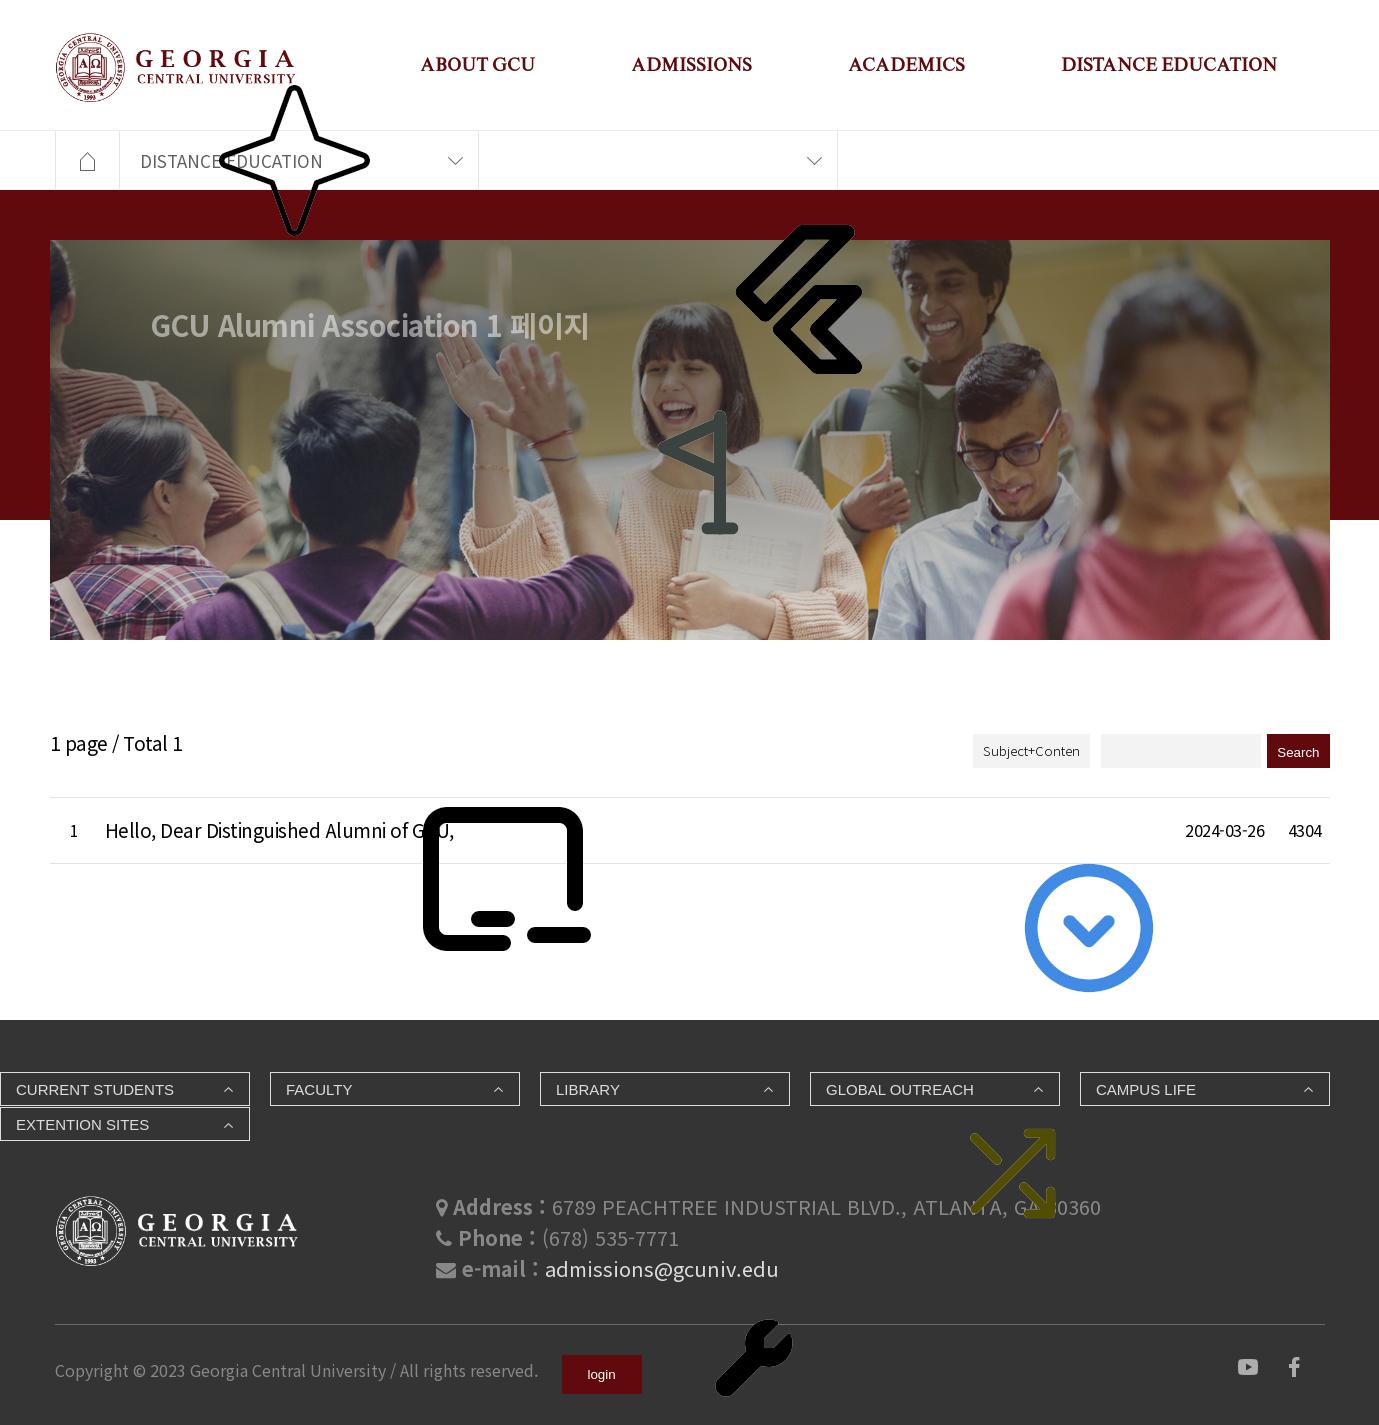  What do you see at coordinates (754, 1357) in the screenshot?
I see `access settings or configuration options` at bounding box center [754, 1357].